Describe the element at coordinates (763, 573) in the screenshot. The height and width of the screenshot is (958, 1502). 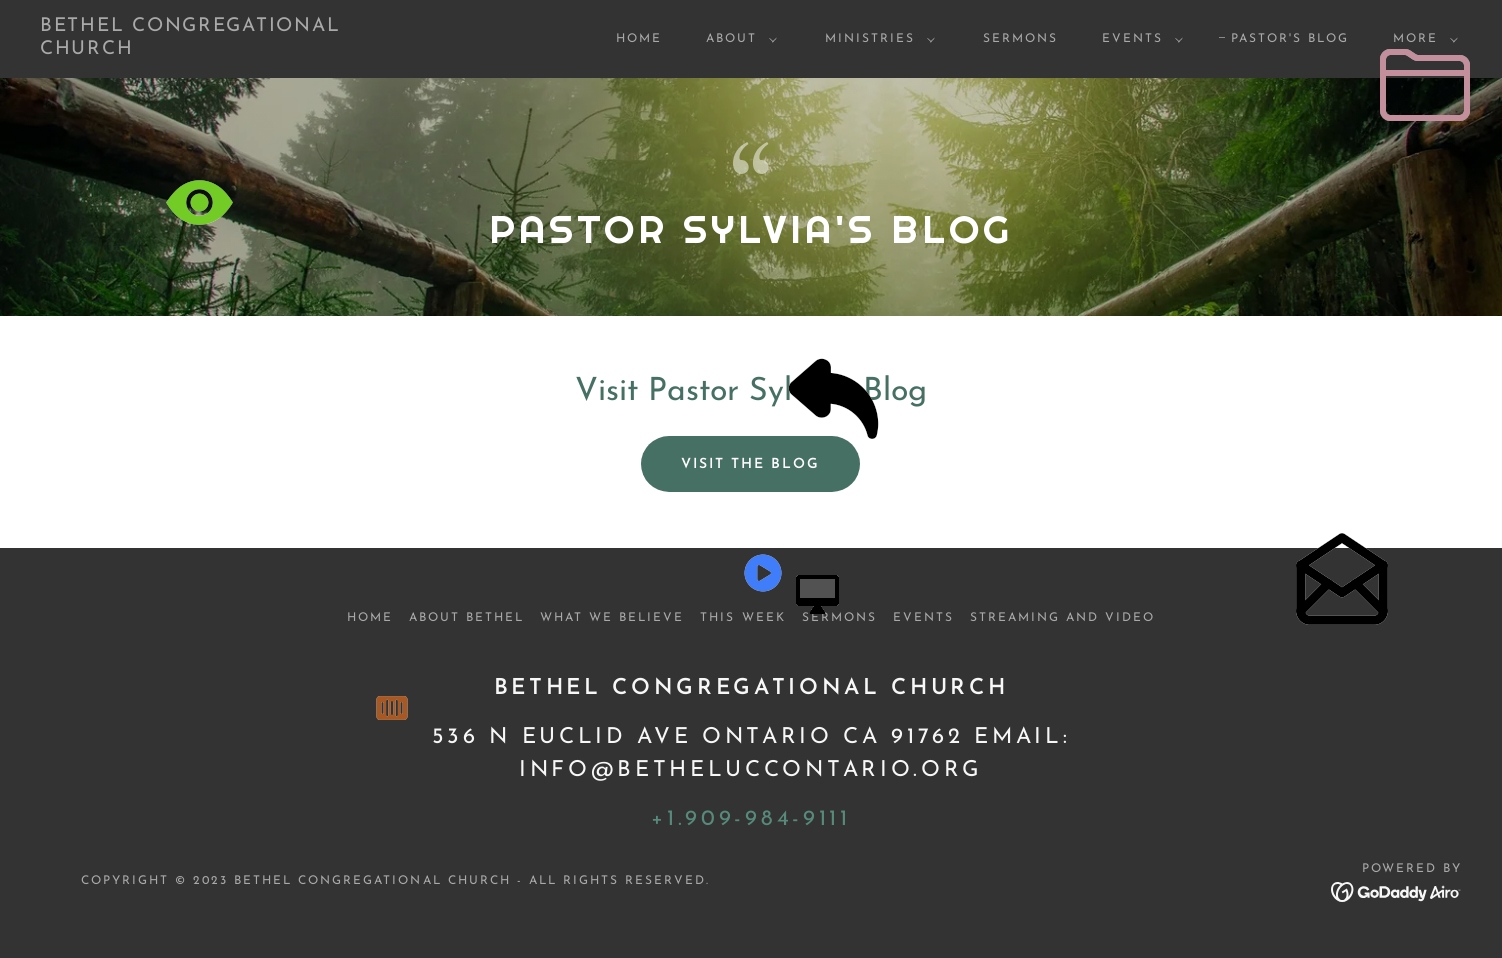
I see `play media or video content` at that location.